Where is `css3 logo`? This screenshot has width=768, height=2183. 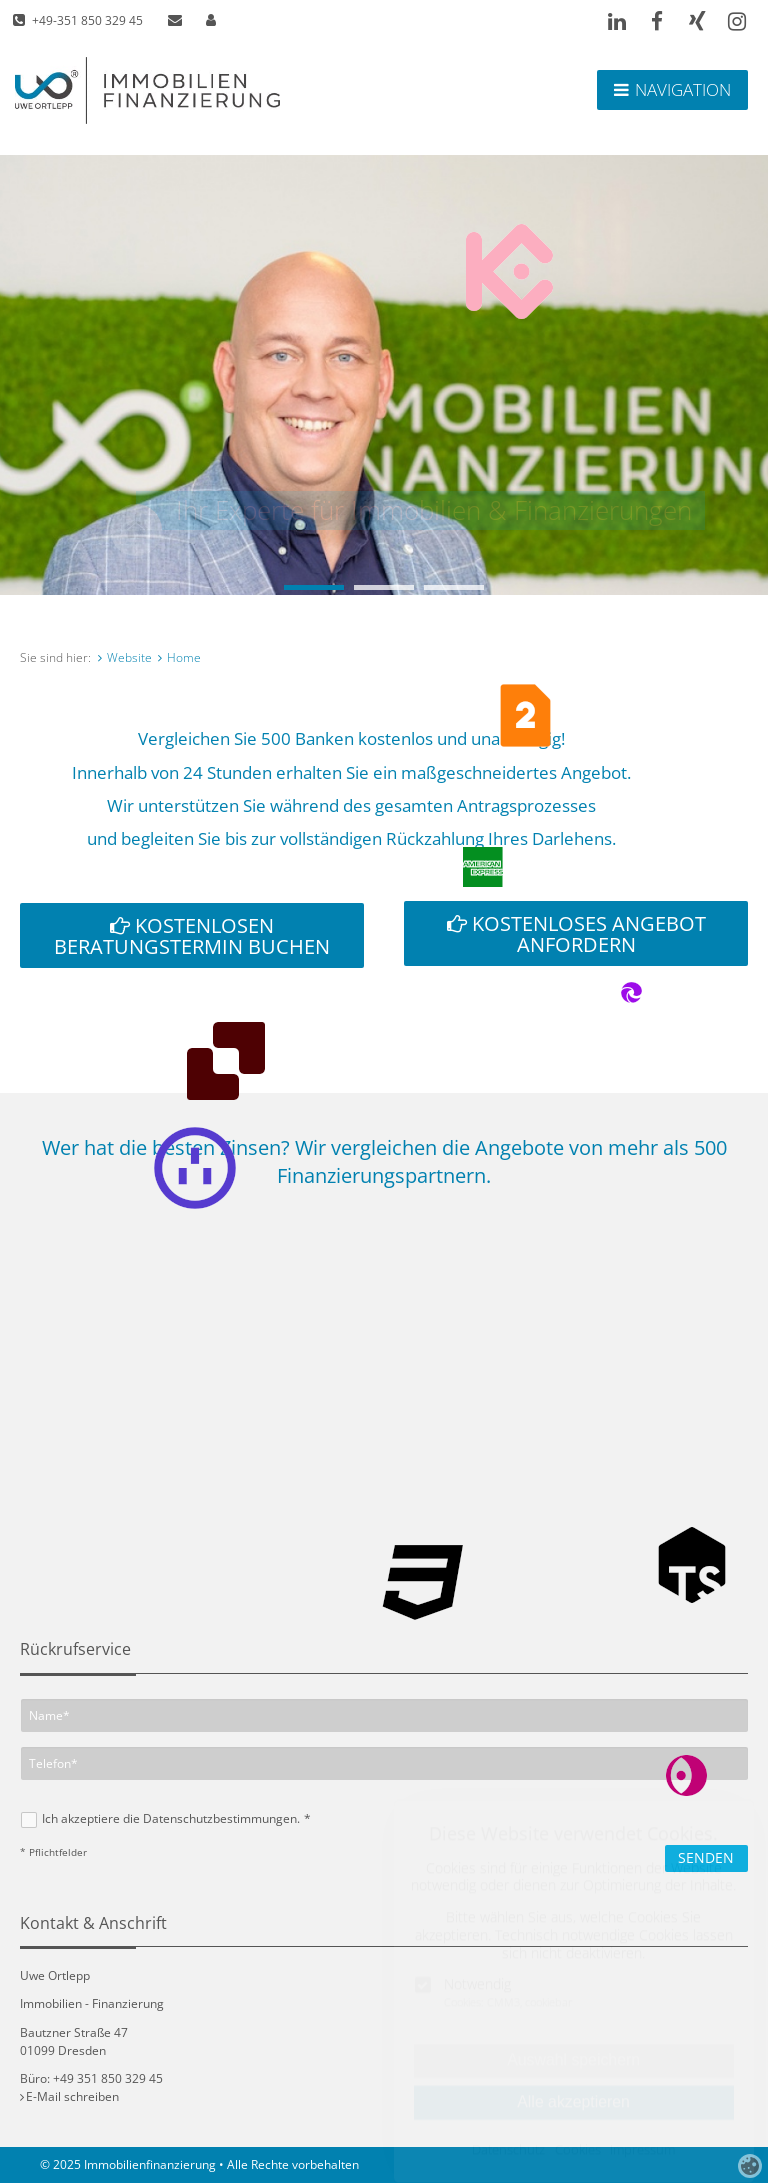 css3 logo is located at coordinates (425, 1582).